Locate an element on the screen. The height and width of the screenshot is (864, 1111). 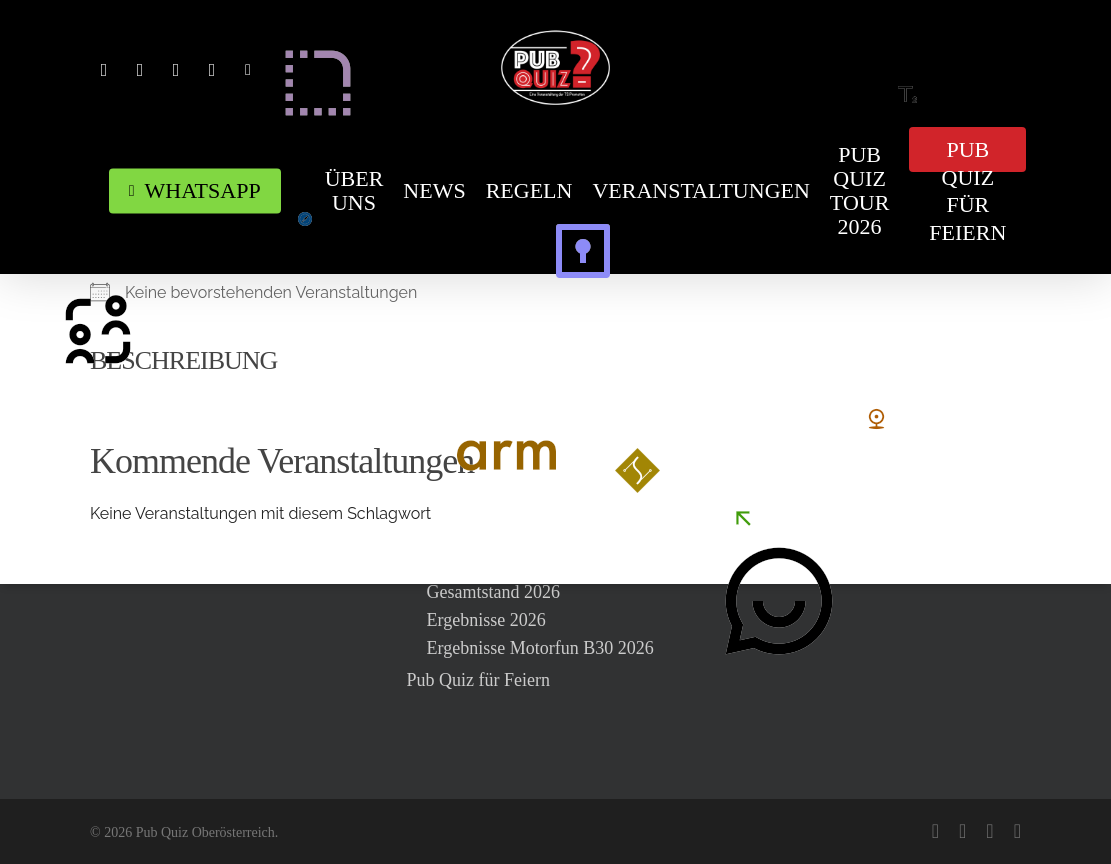
Arm company logo is located at coordinates (506, 455).